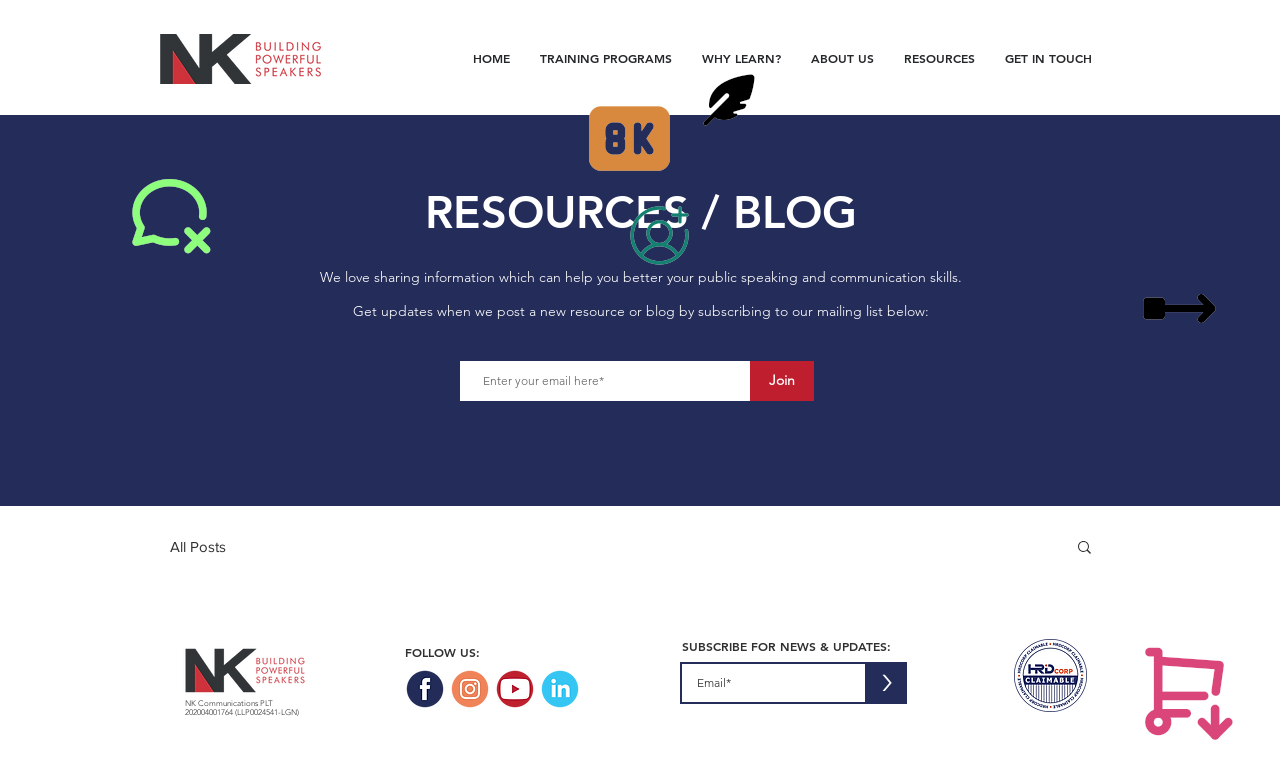 This screenshot has width=1280, height=769. What do you see at coordinates (169, 212) in the screenshot?
I see `delete a conversation or message` at bounding box center [169, 212].